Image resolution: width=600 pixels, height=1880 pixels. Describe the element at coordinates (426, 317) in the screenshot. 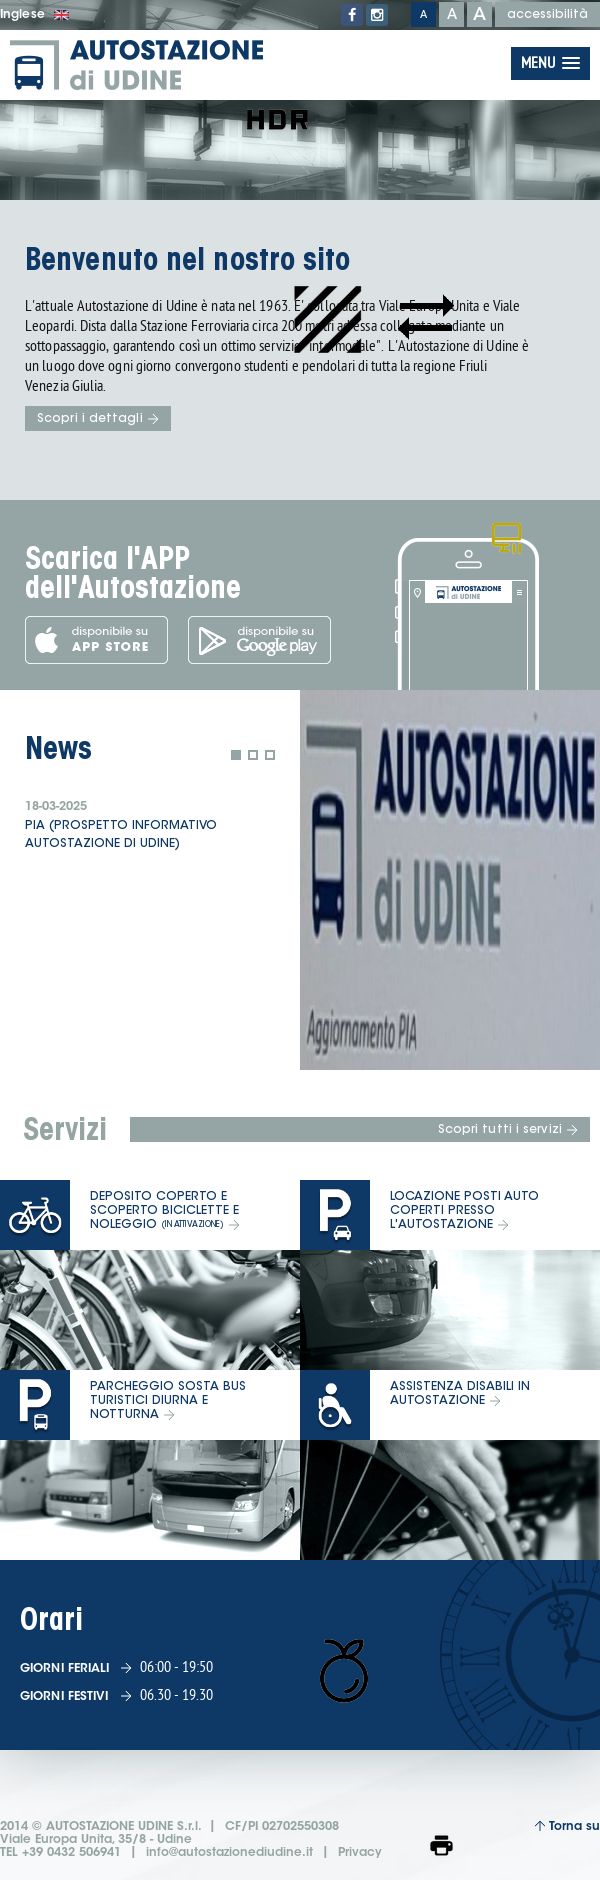

I see `sync data between devices or accounts` at that location.